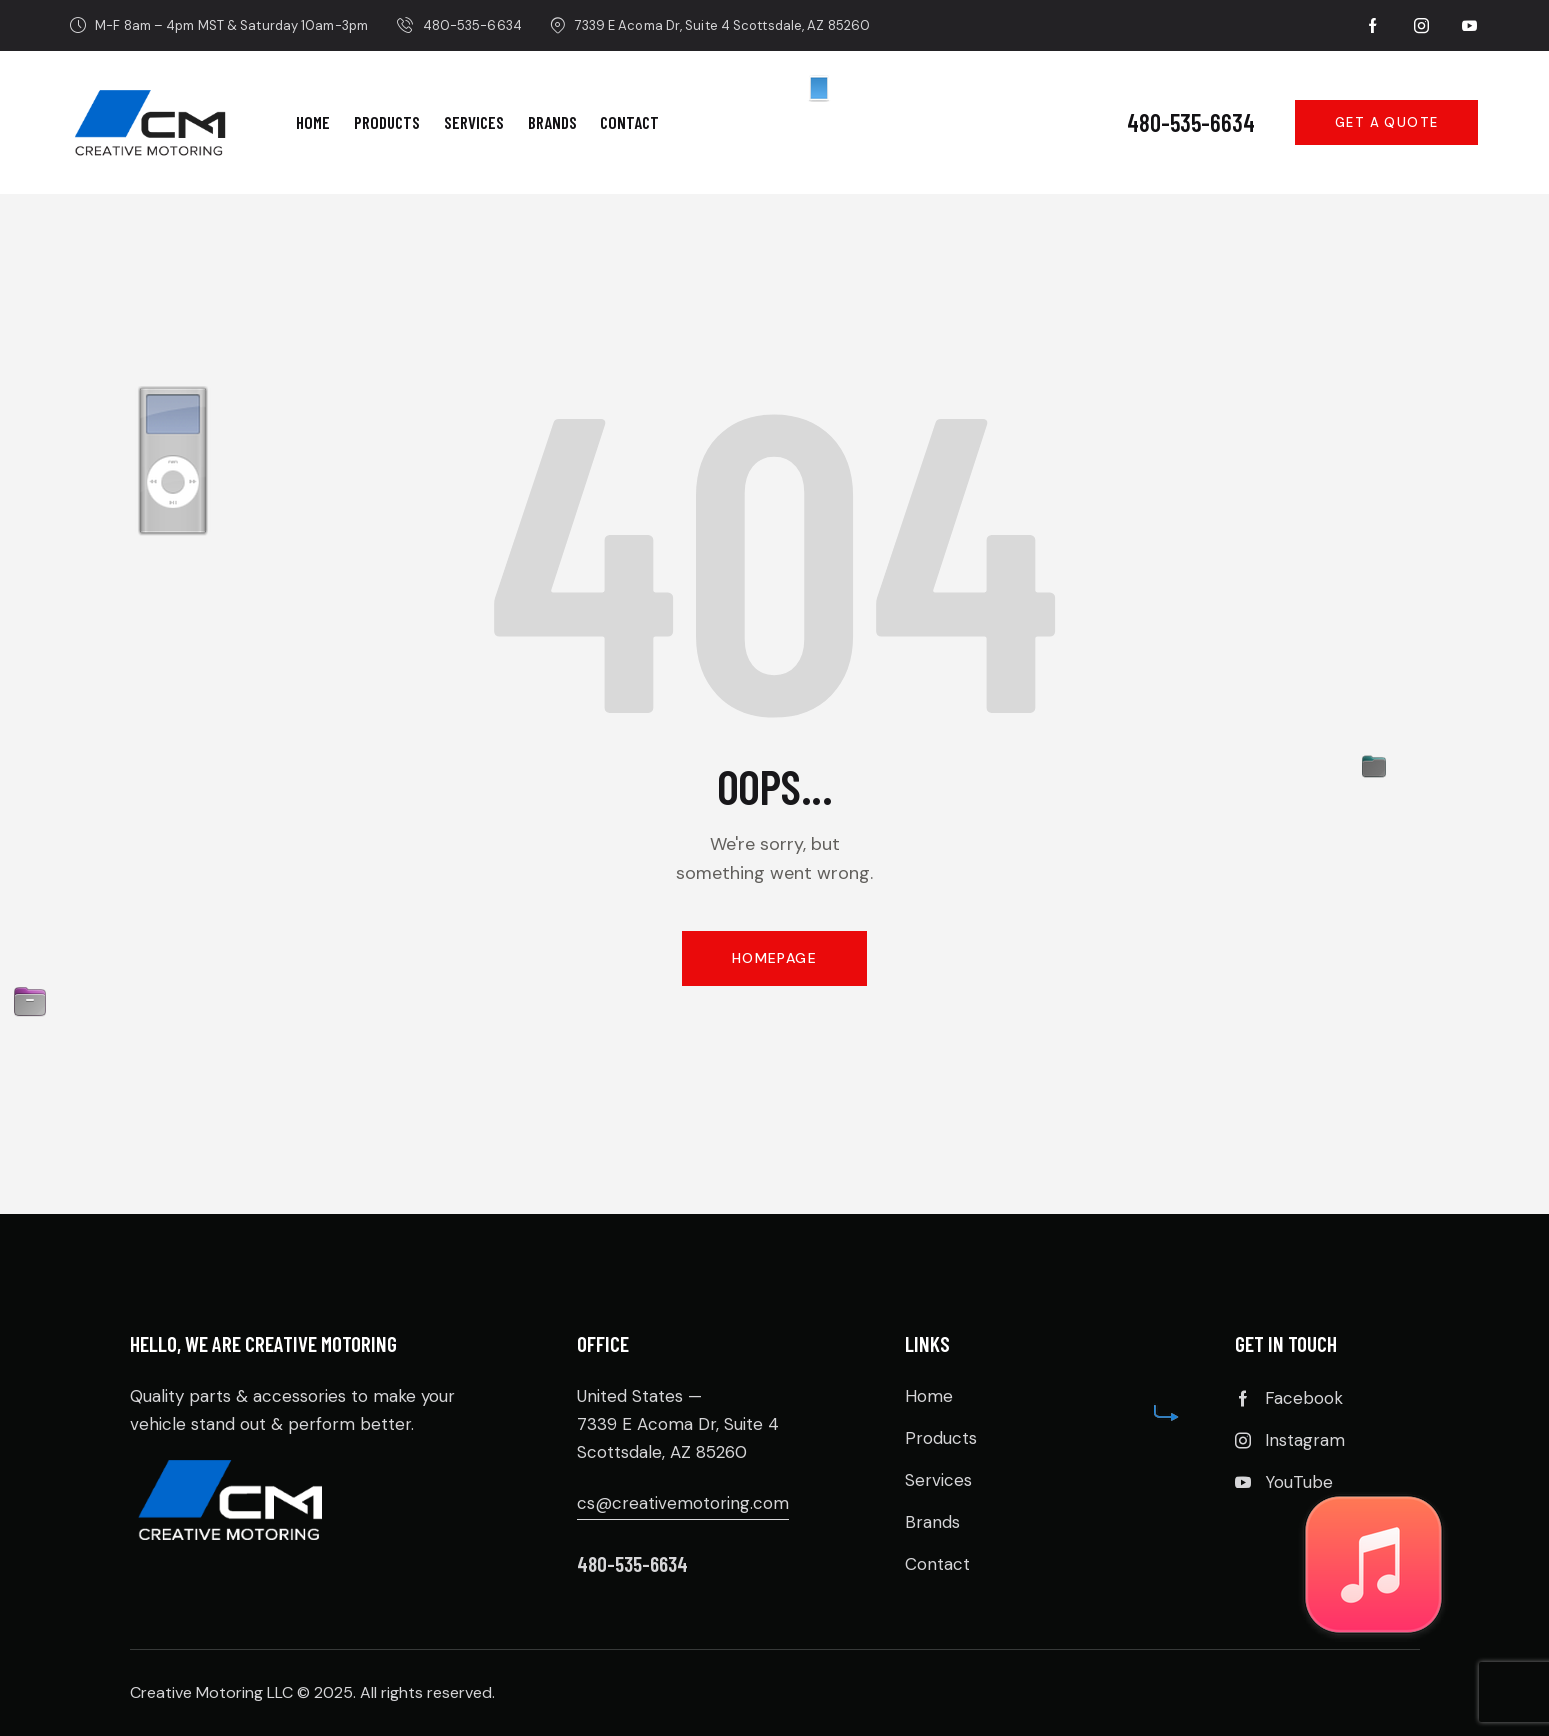  What do you see at coordinates (819, 88) in the screenshot?
I see `indicates a connected iPad Air device` at bounding box center [819, 88].